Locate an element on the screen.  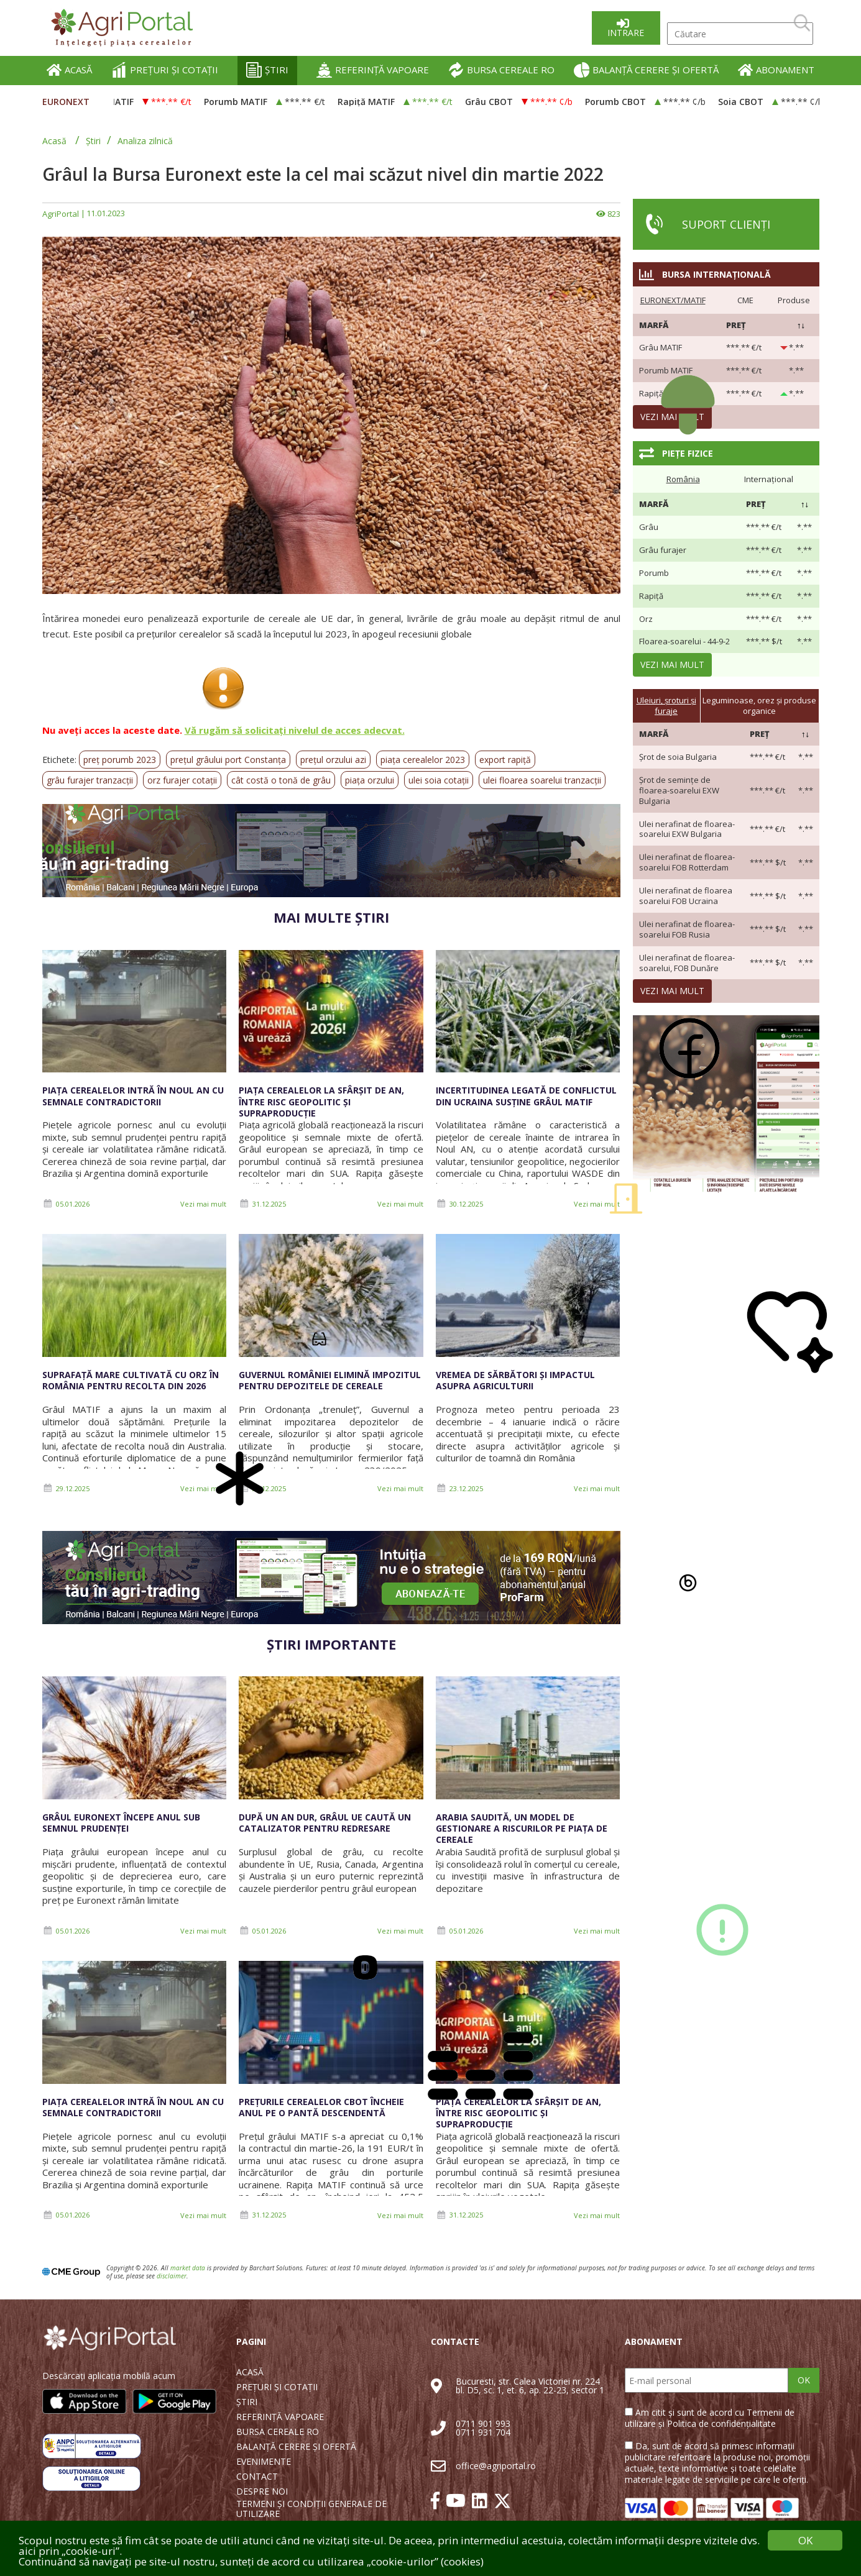
indicates a warning or alert requiring attention is located at coordinates (722, 1930).